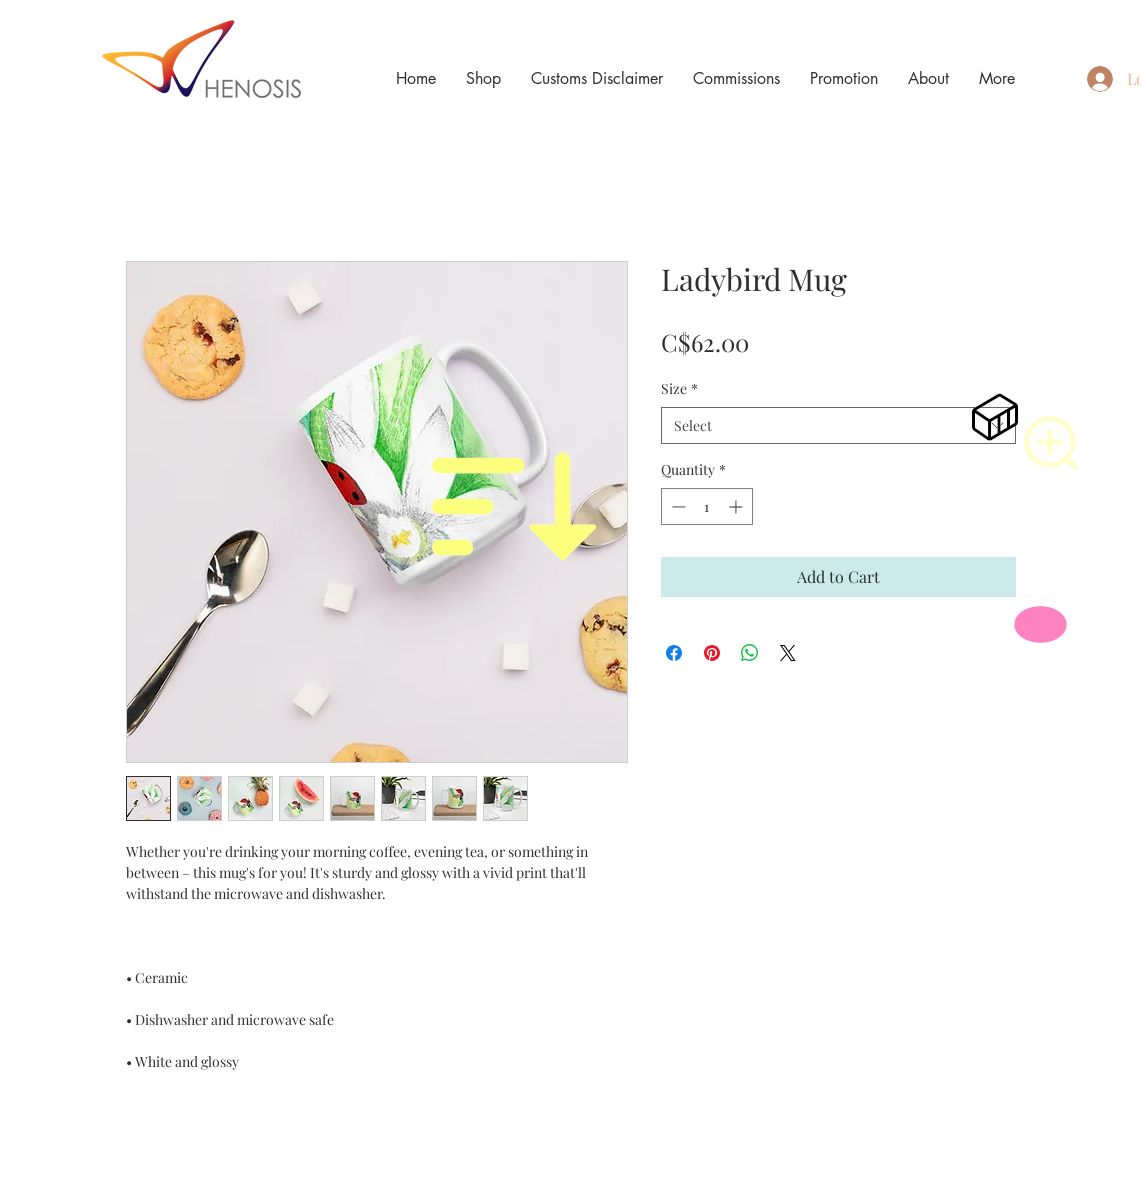 Image resolution: width=1141 pixels, height=1201 pixels. I want to click on zoom in on content, so click(1051, 443).